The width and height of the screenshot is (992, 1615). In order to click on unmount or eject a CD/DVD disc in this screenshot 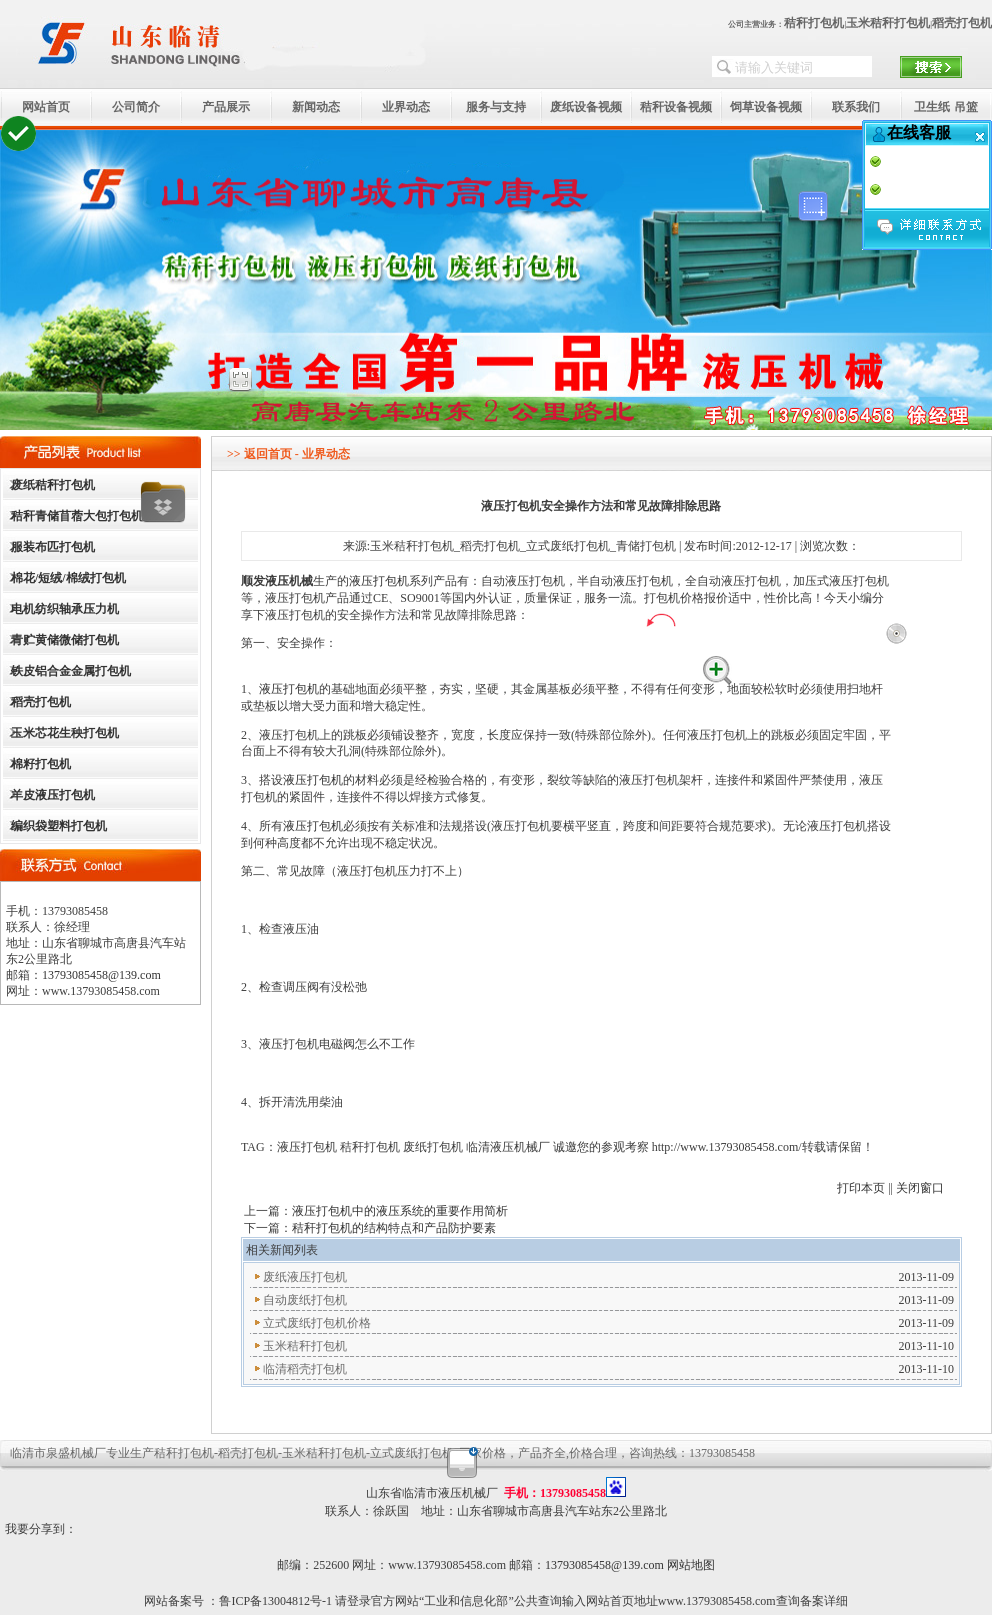, I will do `click(896, 633)`.